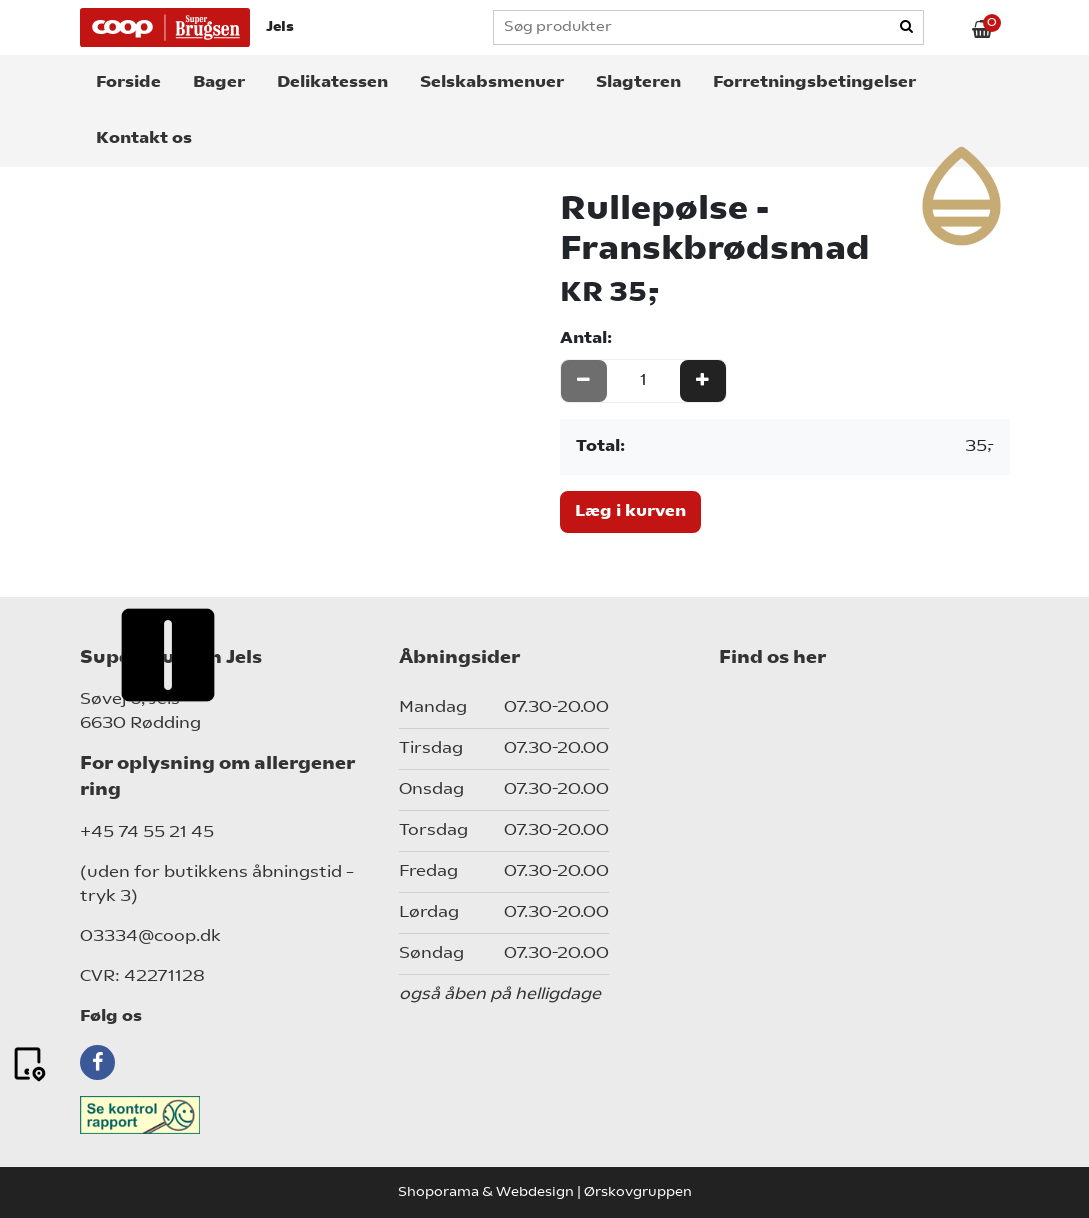 This screenshot has height=1218, width=1089. What do you see at coordinates (27, 1063) in the screenshot?
I see `set tablet as pinned location device` at bounding box center [27, 1063].